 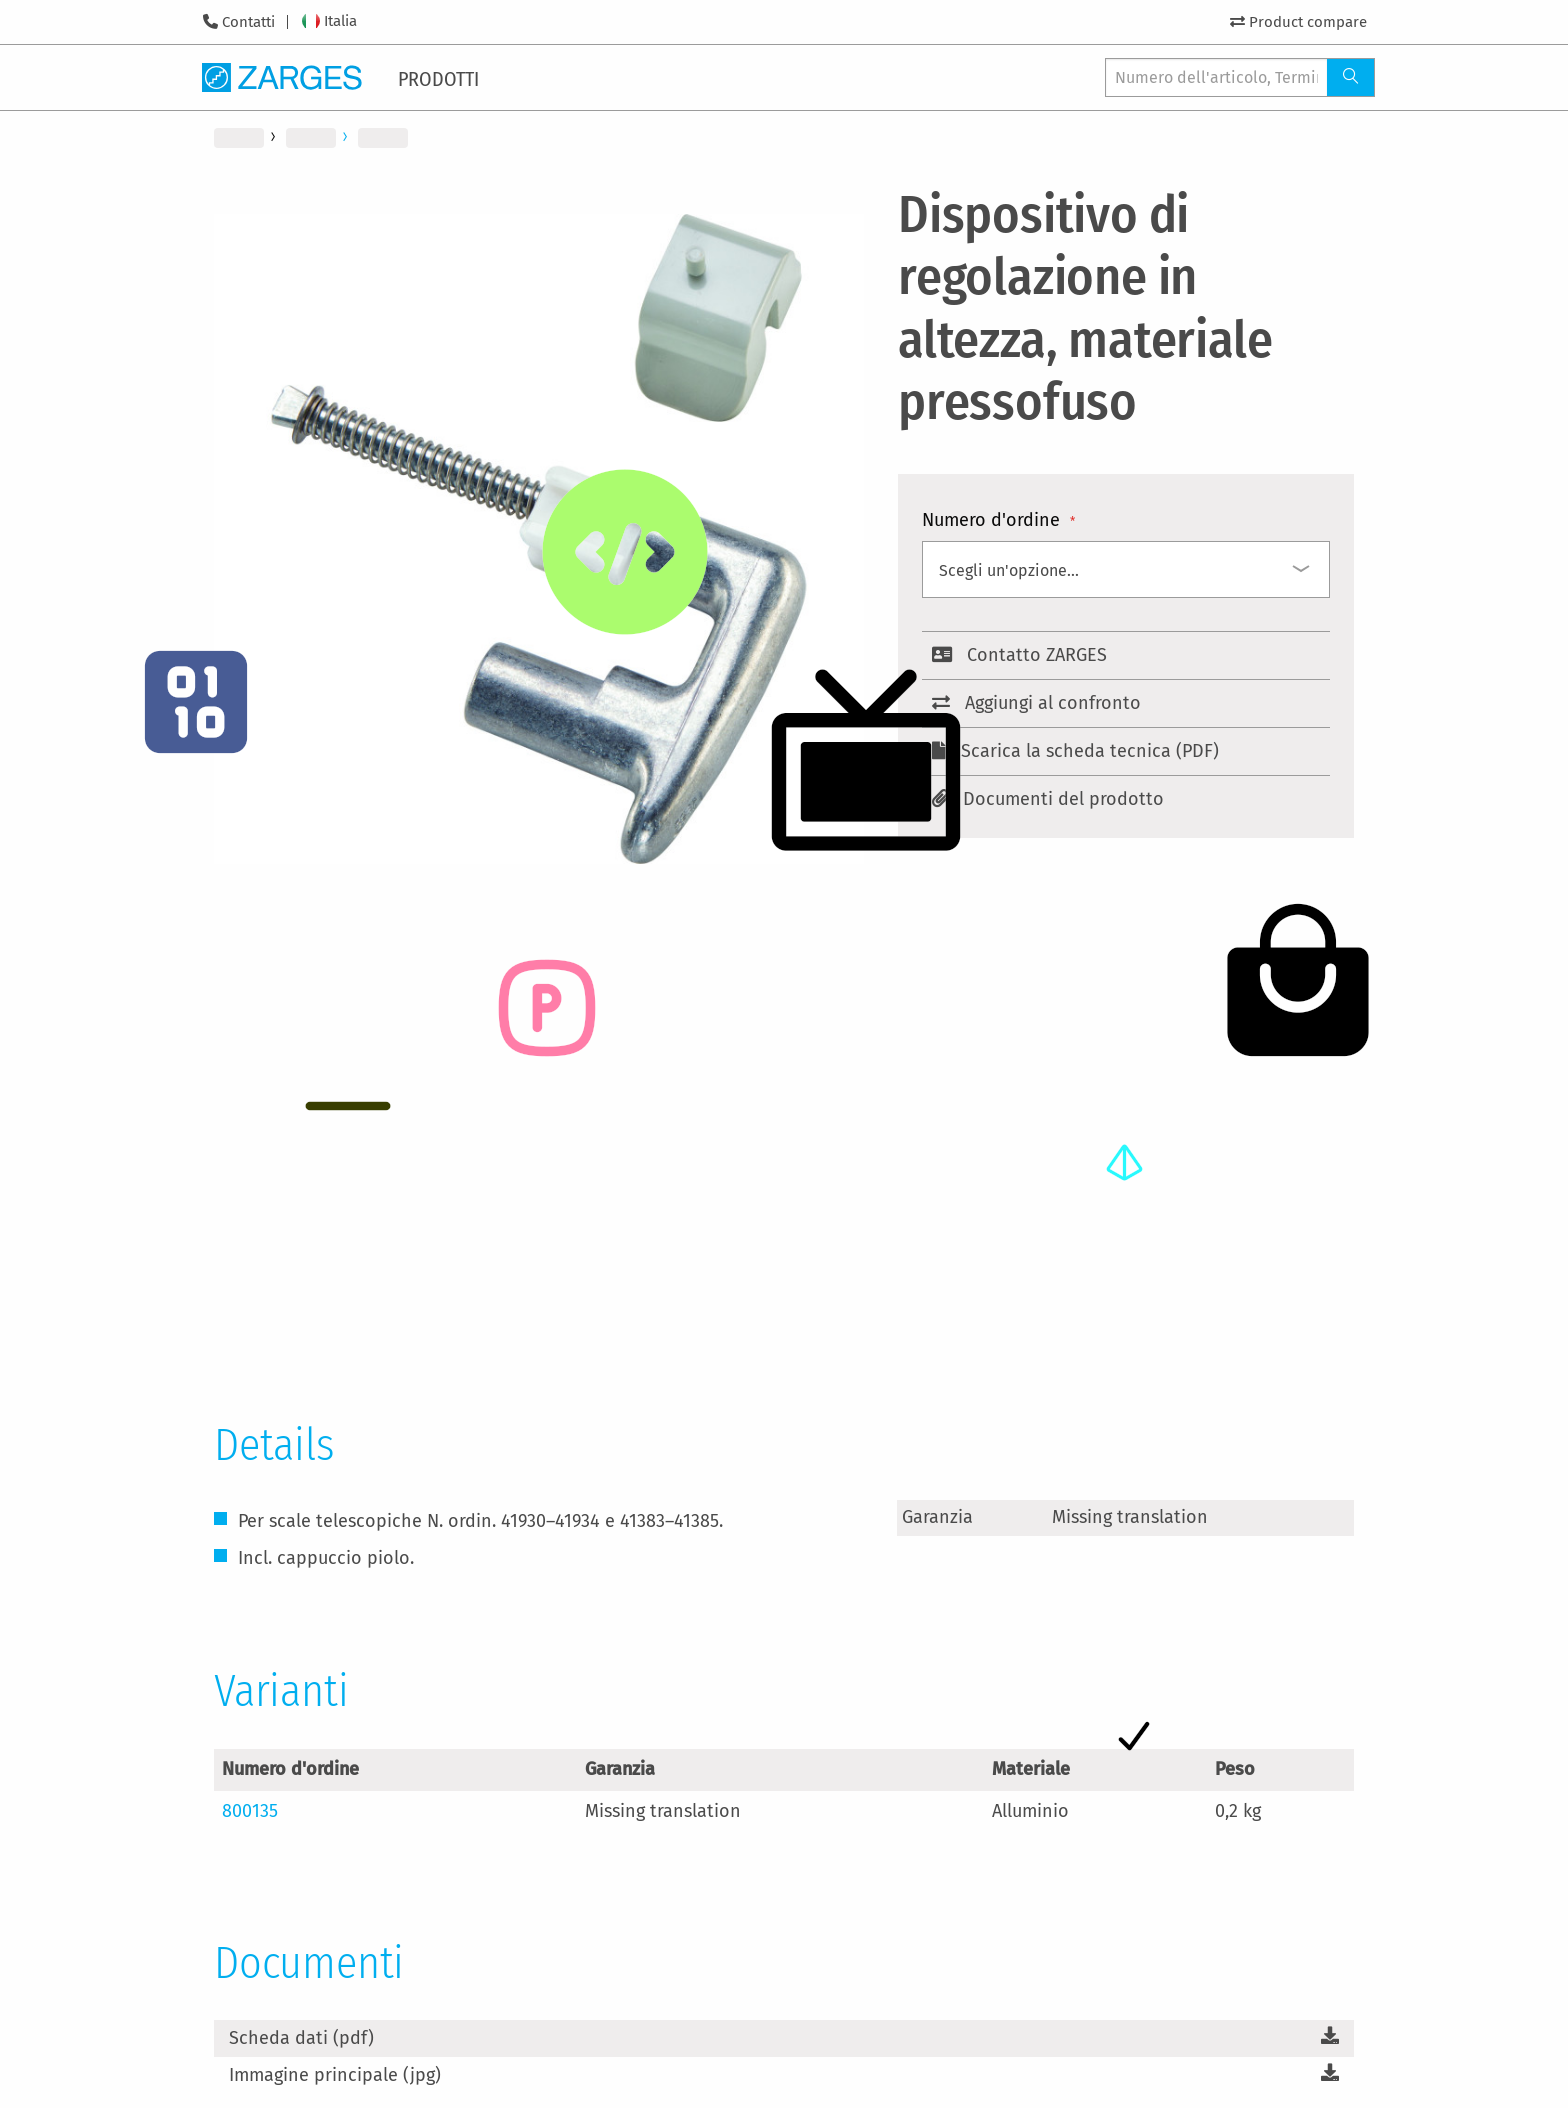 What do you see at coordinates (1124, 1162) in the screenshot?
I see `view 3D model or object` at bounding box center [1124, 1162].